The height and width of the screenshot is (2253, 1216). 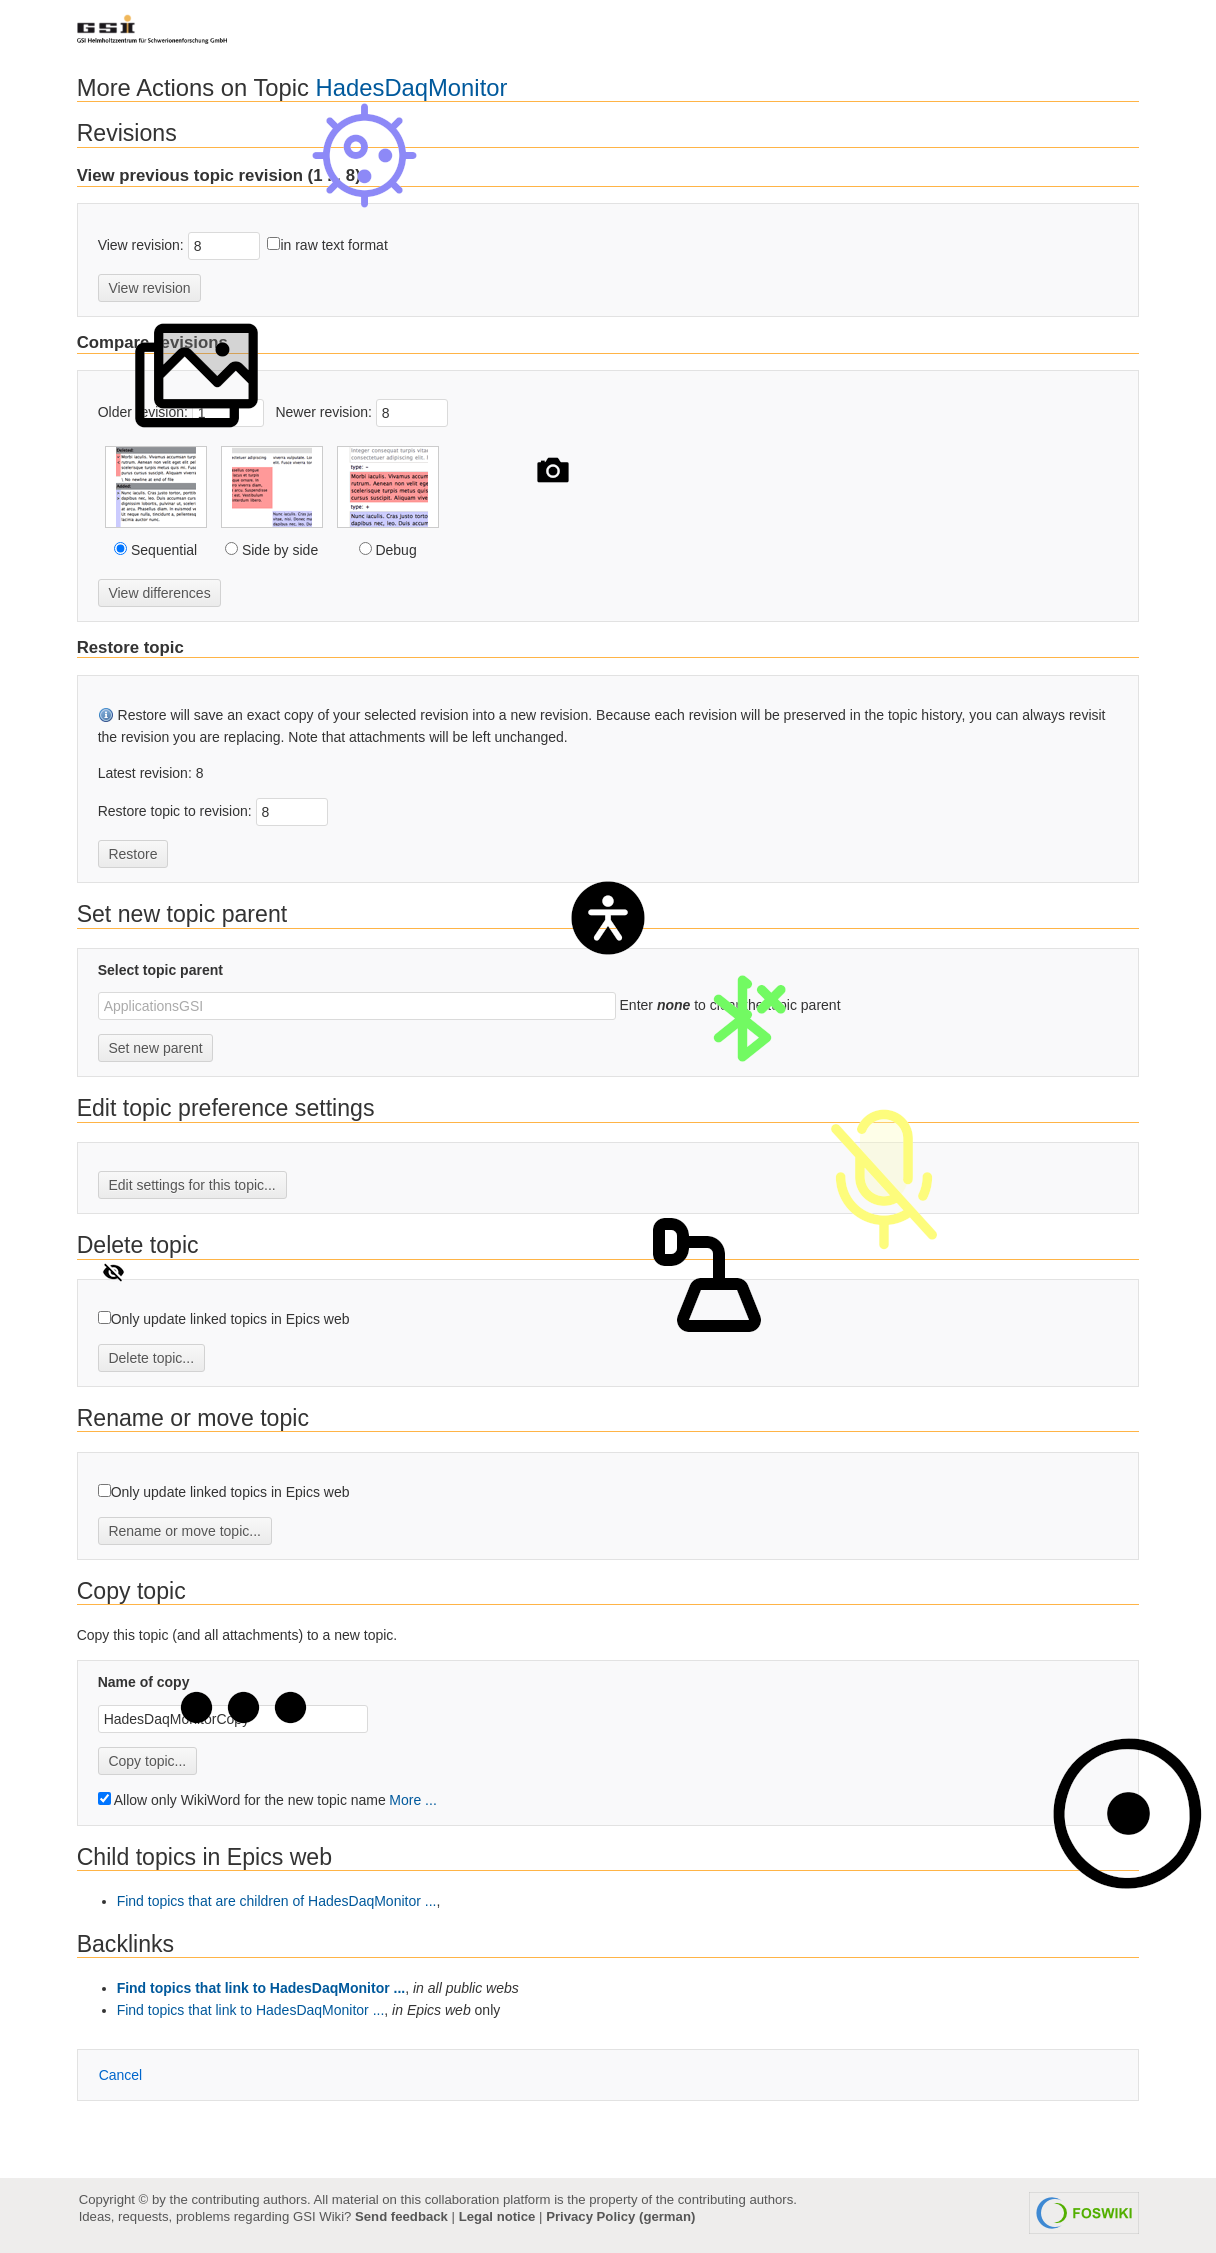 What do you see at coordinates (884, 1177) in the screenshot?
I see `mute your microphone` at bounding box center [884, 1177].